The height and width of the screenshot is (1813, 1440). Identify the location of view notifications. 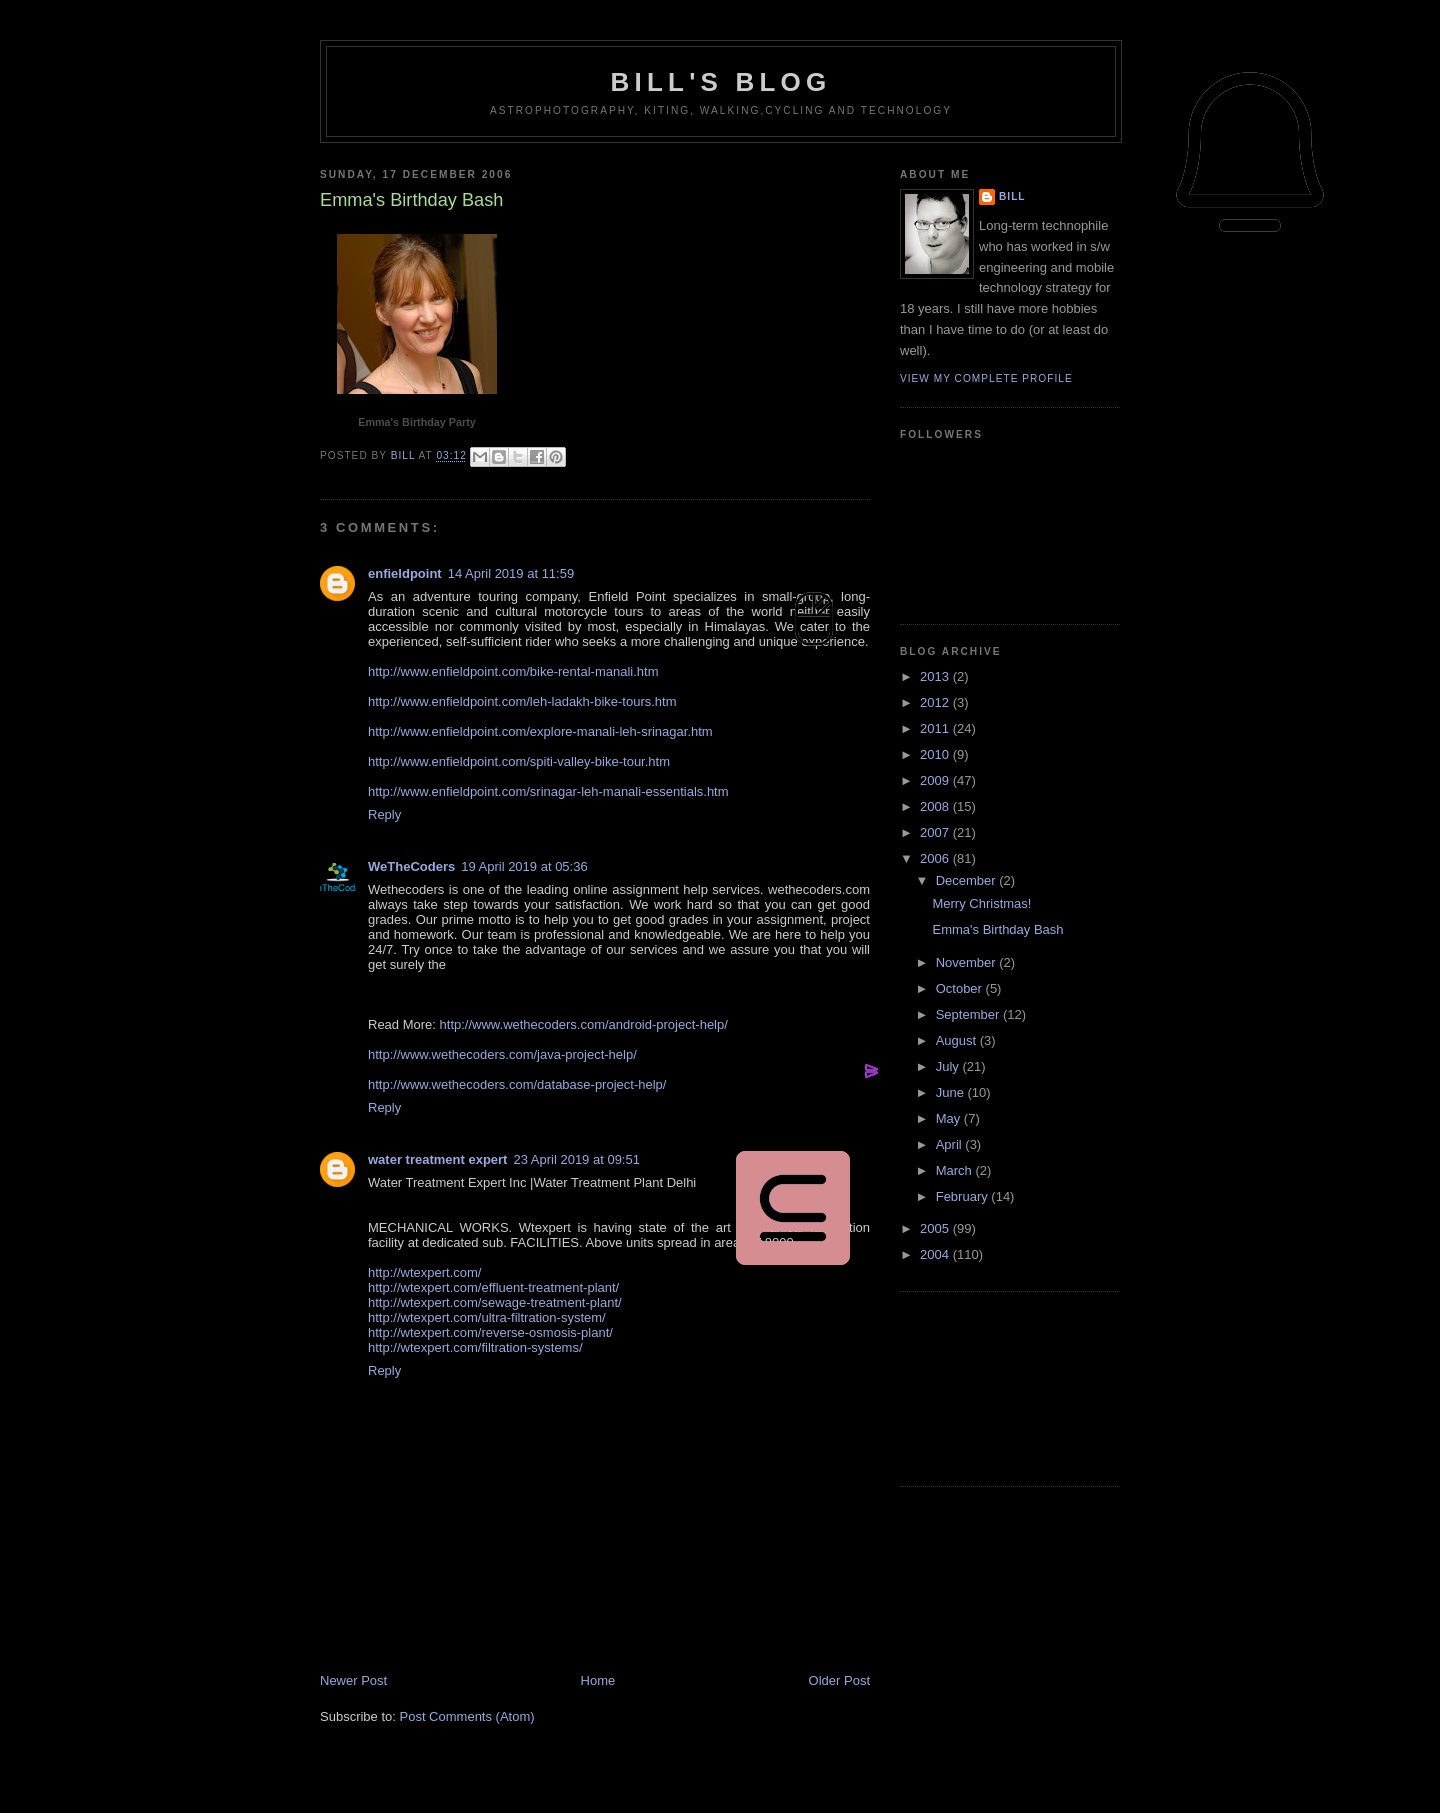
(1250, 152).